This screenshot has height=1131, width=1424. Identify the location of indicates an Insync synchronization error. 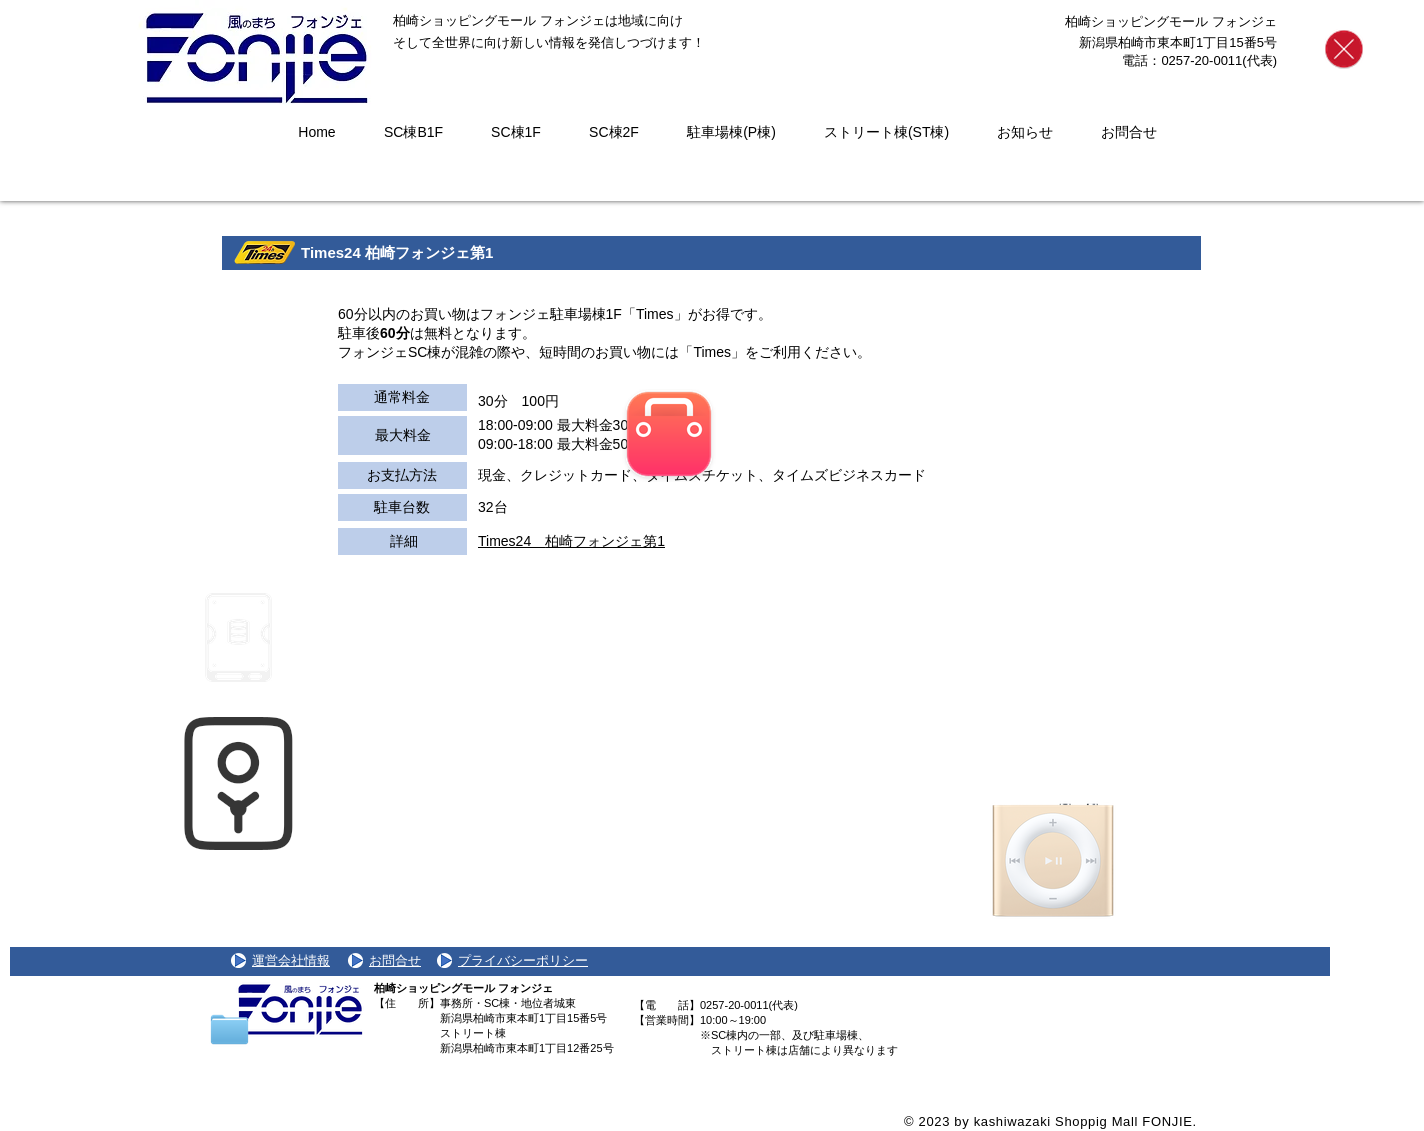
(1344, 49).